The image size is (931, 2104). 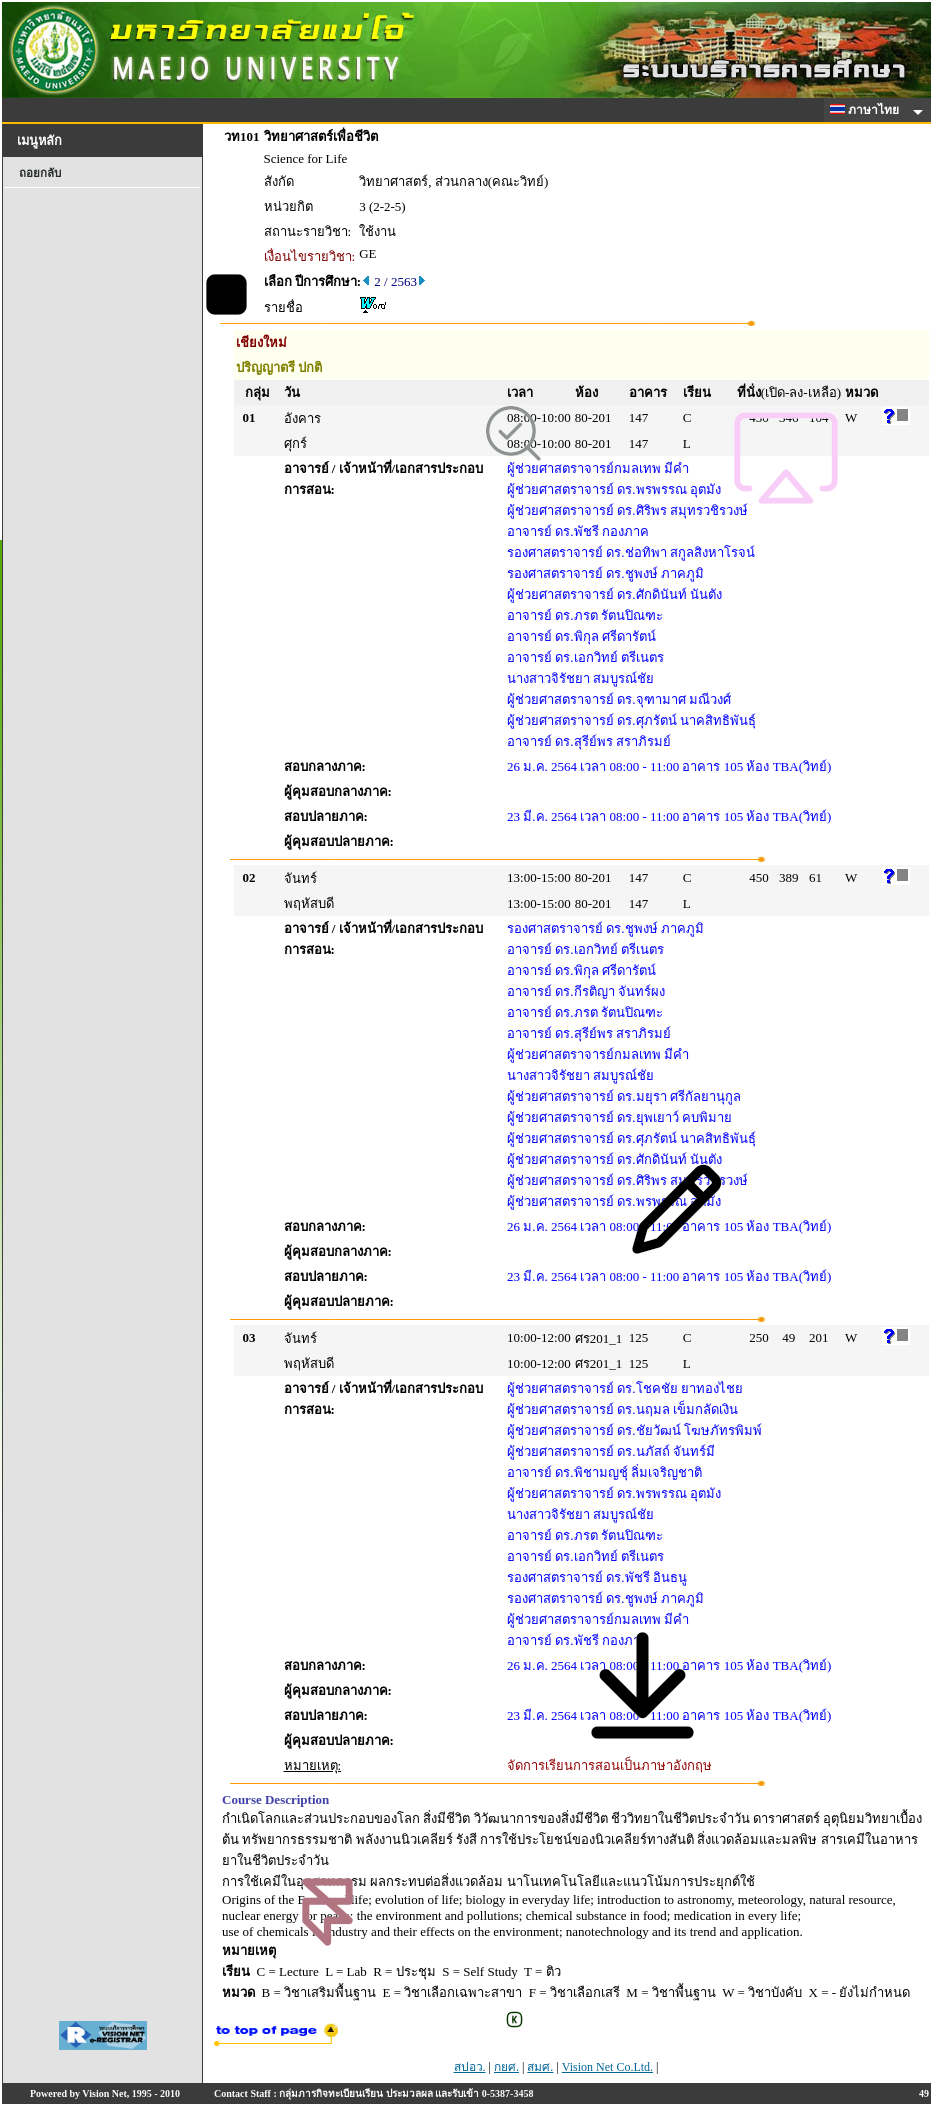 What do you see at coordinates (514, 2019) in the screenshot?
I see `indicates a keyboard shortcut or hotkey` at bounding box center [514, 2019].